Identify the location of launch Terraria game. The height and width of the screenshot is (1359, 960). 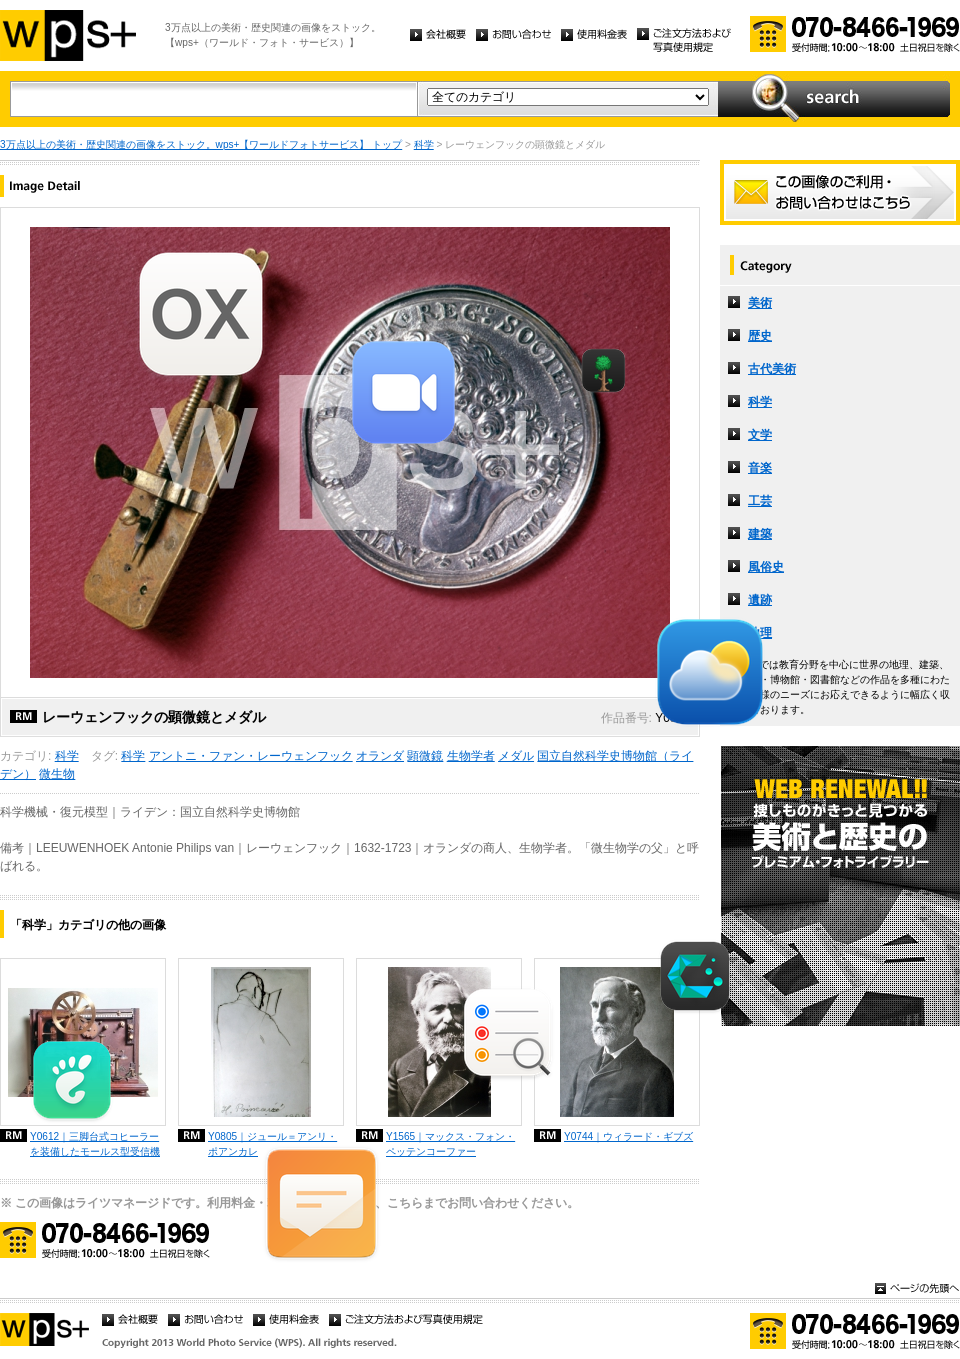
(603, 370).